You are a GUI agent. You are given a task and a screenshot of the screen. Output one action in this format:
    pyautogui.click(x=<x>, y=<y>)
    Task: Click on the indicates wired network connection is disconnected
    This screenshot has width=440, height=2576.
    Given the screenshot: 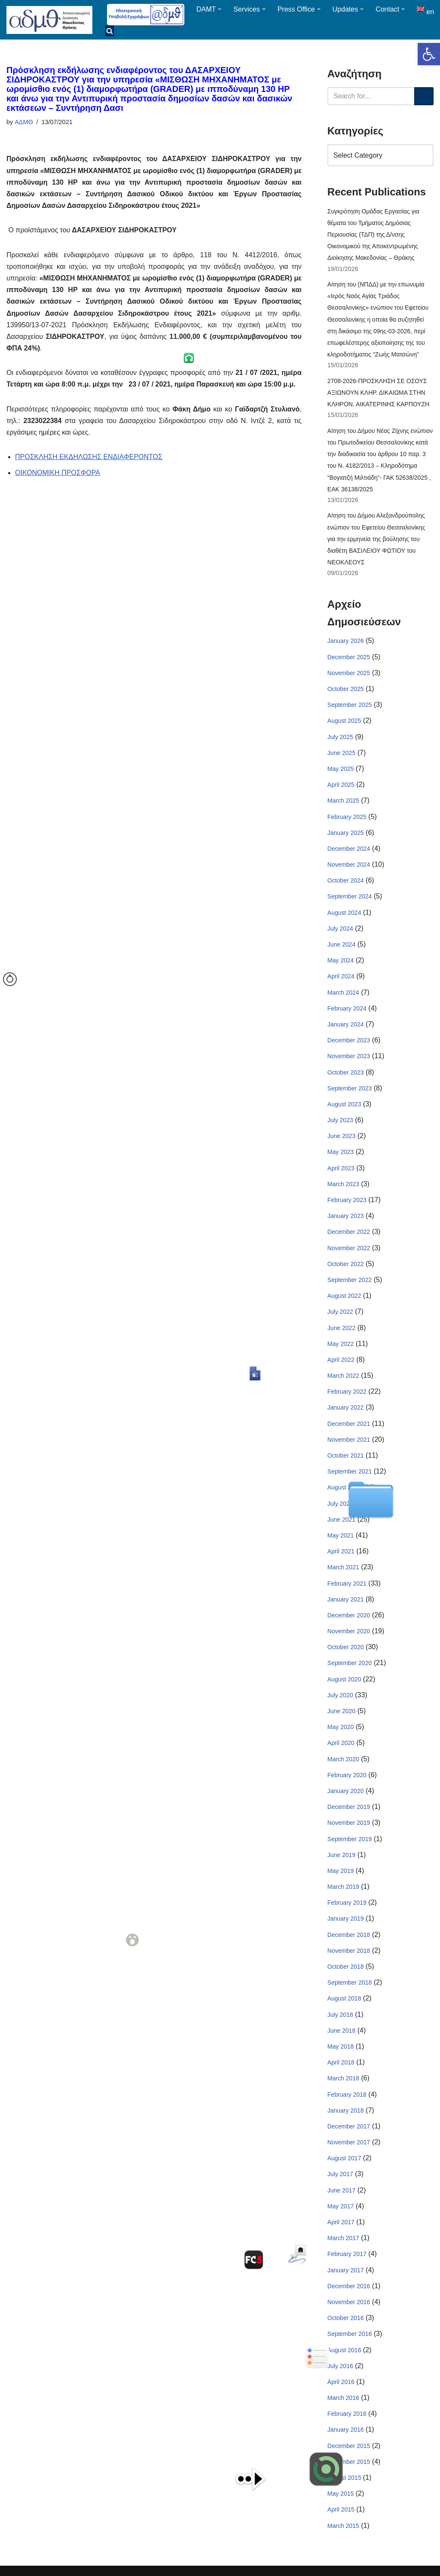 What is the action you would take?
    pyautogui.click(x=298, y=2255)
    